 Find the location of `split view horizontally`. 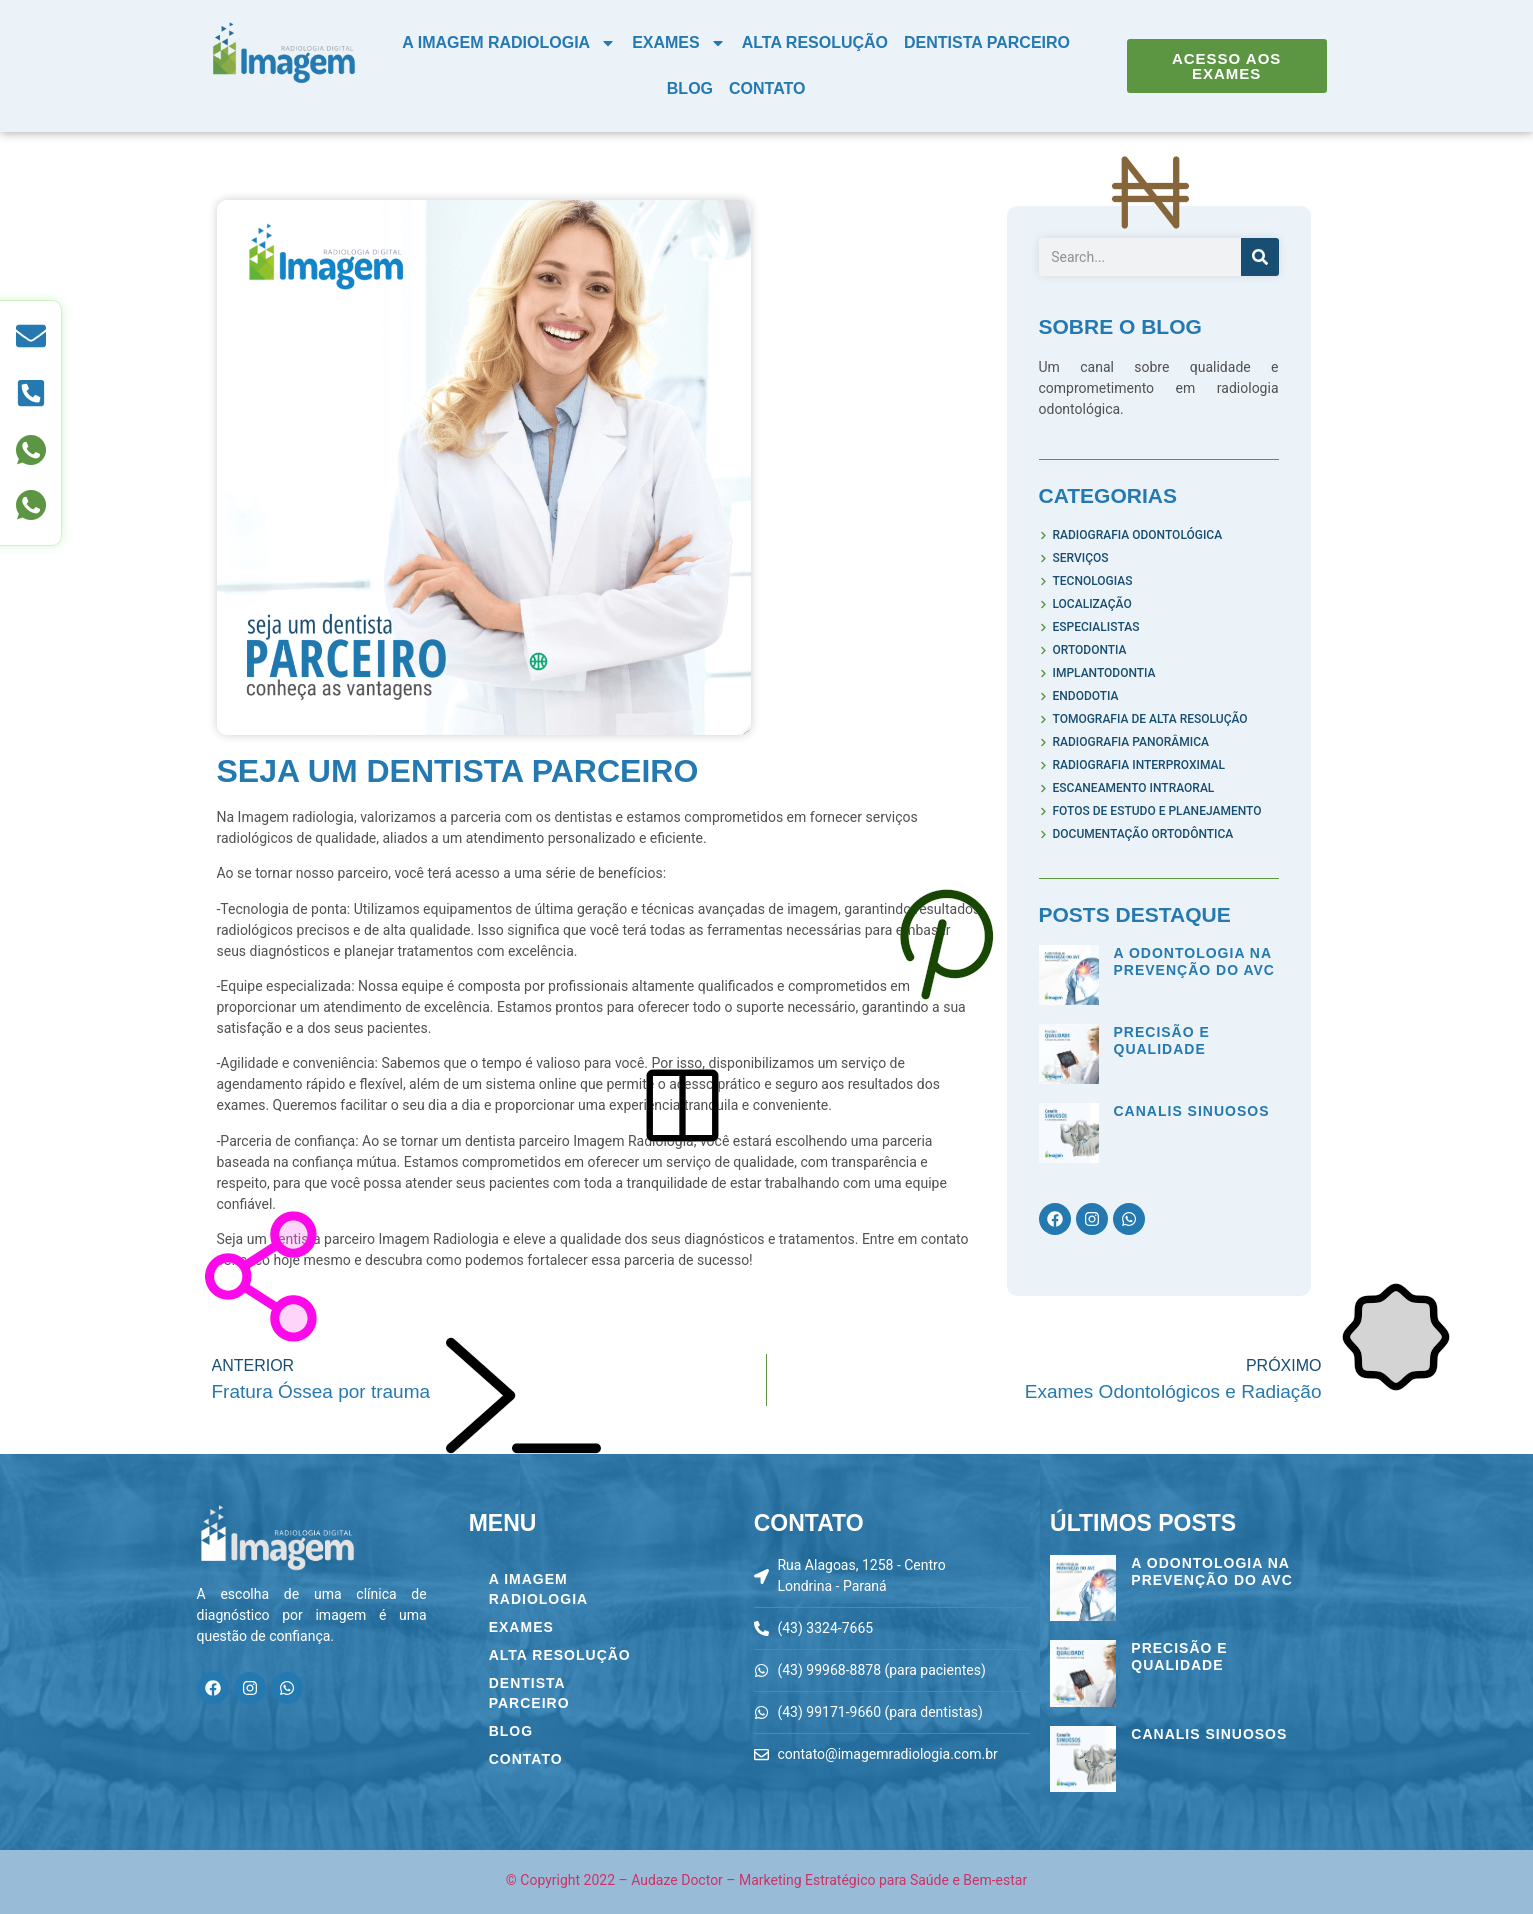

split view horizontally is located at coordinates (682, 1105).